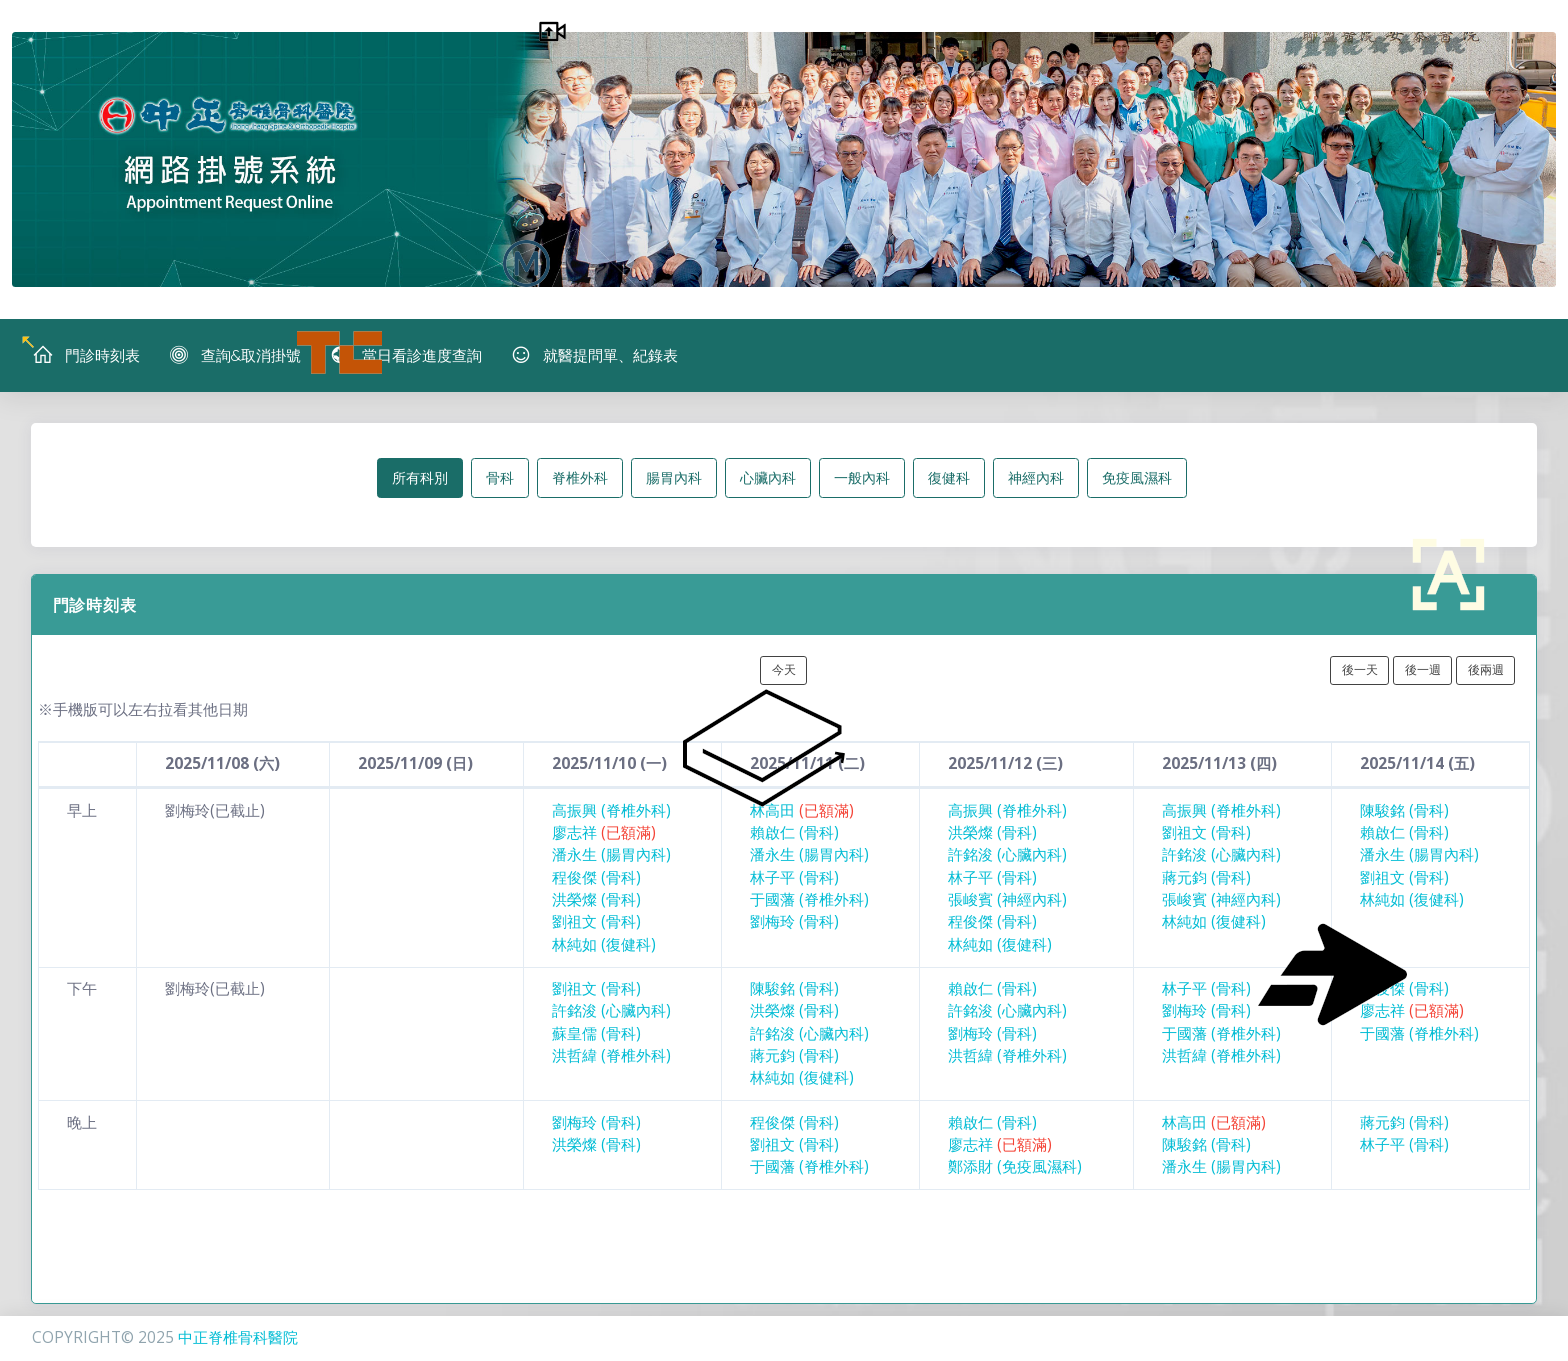  What do you see at coordinates (1448, 574) in the screenshot?
I see `scan text using optical character recognition (OCR)` at bounding box center [1448, 574].